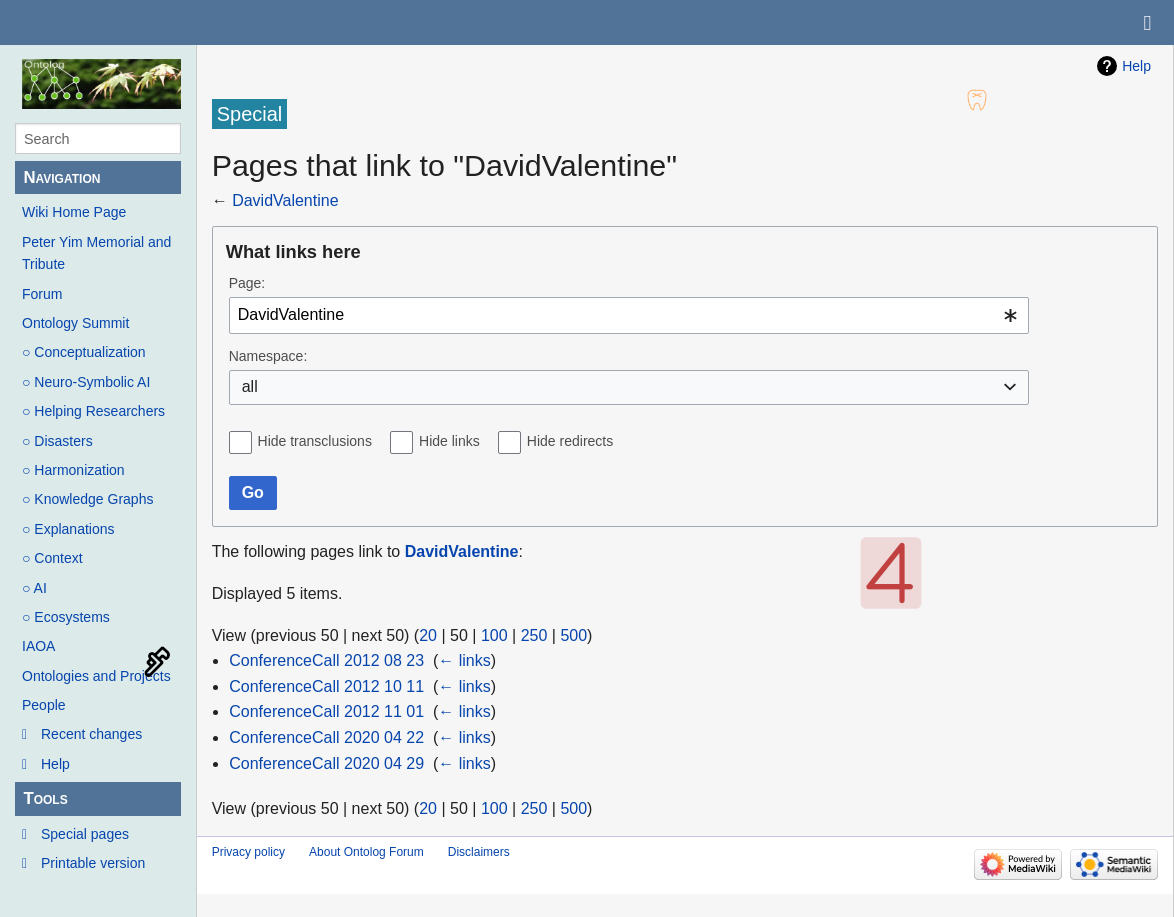 This screenshot has width=1174, height=917. I want to click on access dental health information, so click(977, 100).